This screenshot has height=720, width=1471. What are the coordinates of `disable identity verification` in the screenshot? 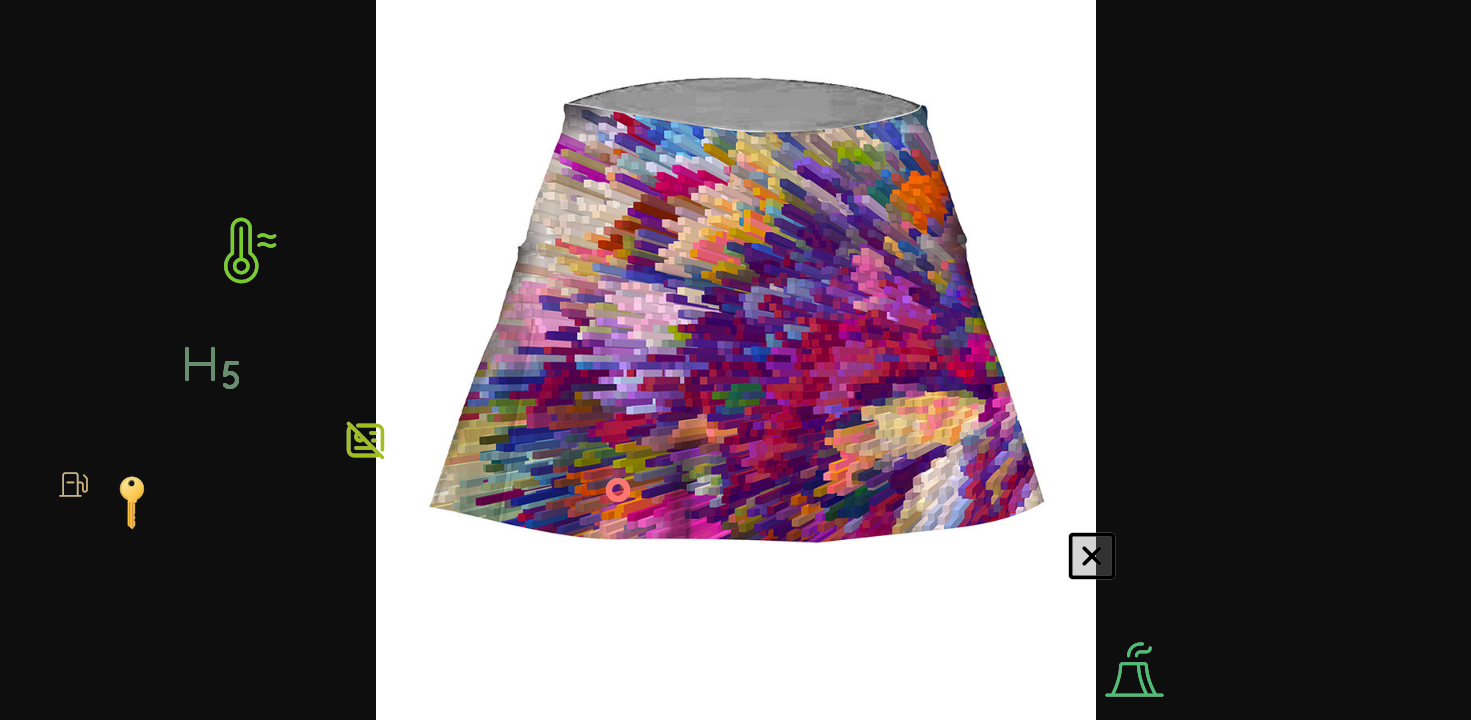 It's located at (365, 440).